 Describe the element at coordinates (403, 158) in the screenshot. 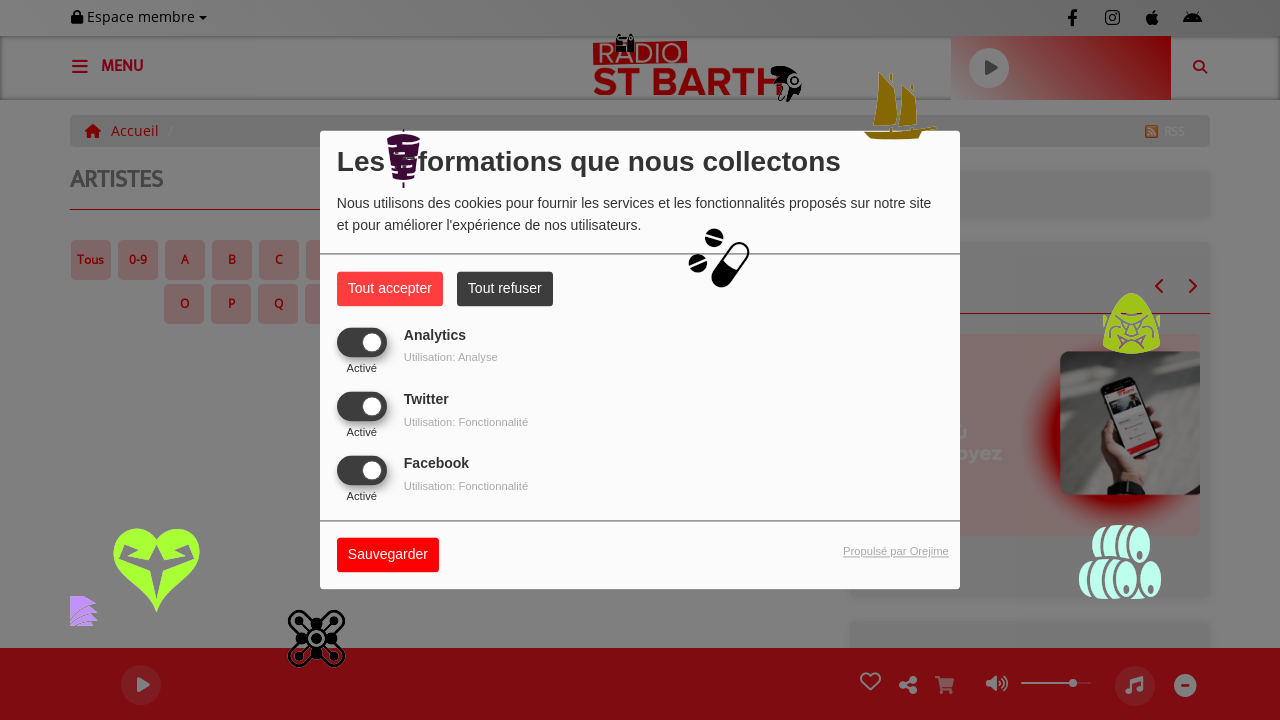

I see `browse kebab or street food options` at that location.